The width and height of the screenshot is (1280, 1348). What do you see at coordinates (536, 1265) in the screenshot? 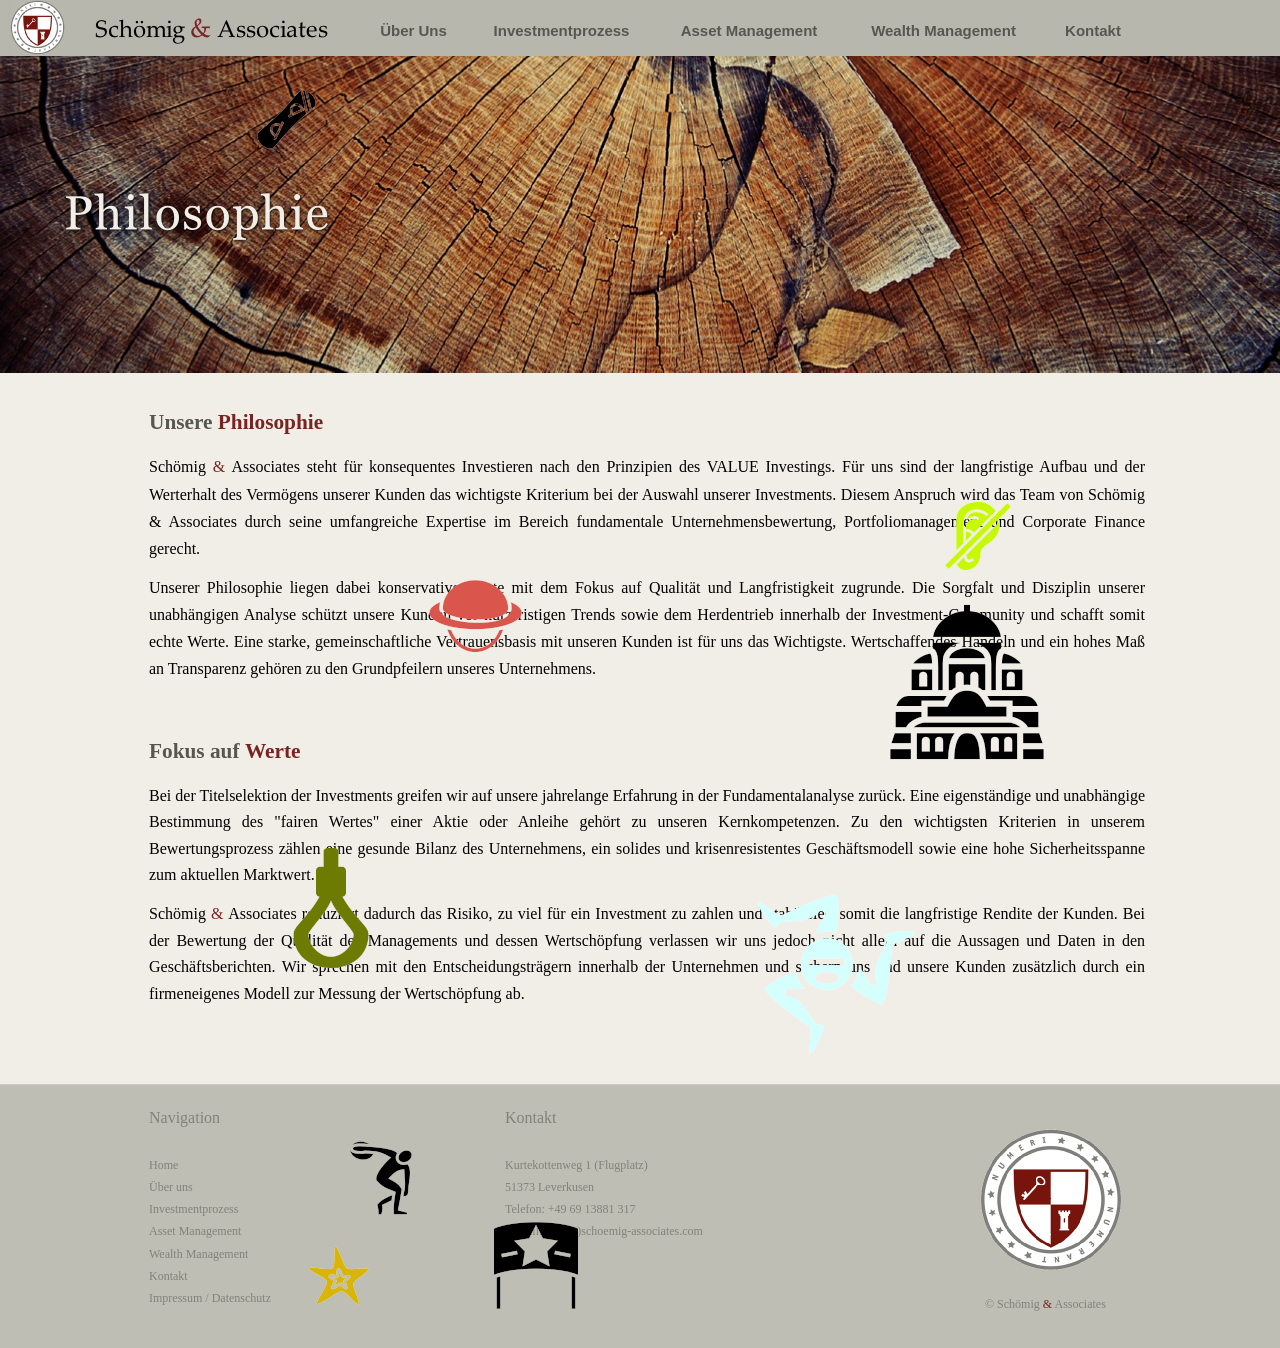
I see `view featured or starred content` at bounding box center [536, 1265].